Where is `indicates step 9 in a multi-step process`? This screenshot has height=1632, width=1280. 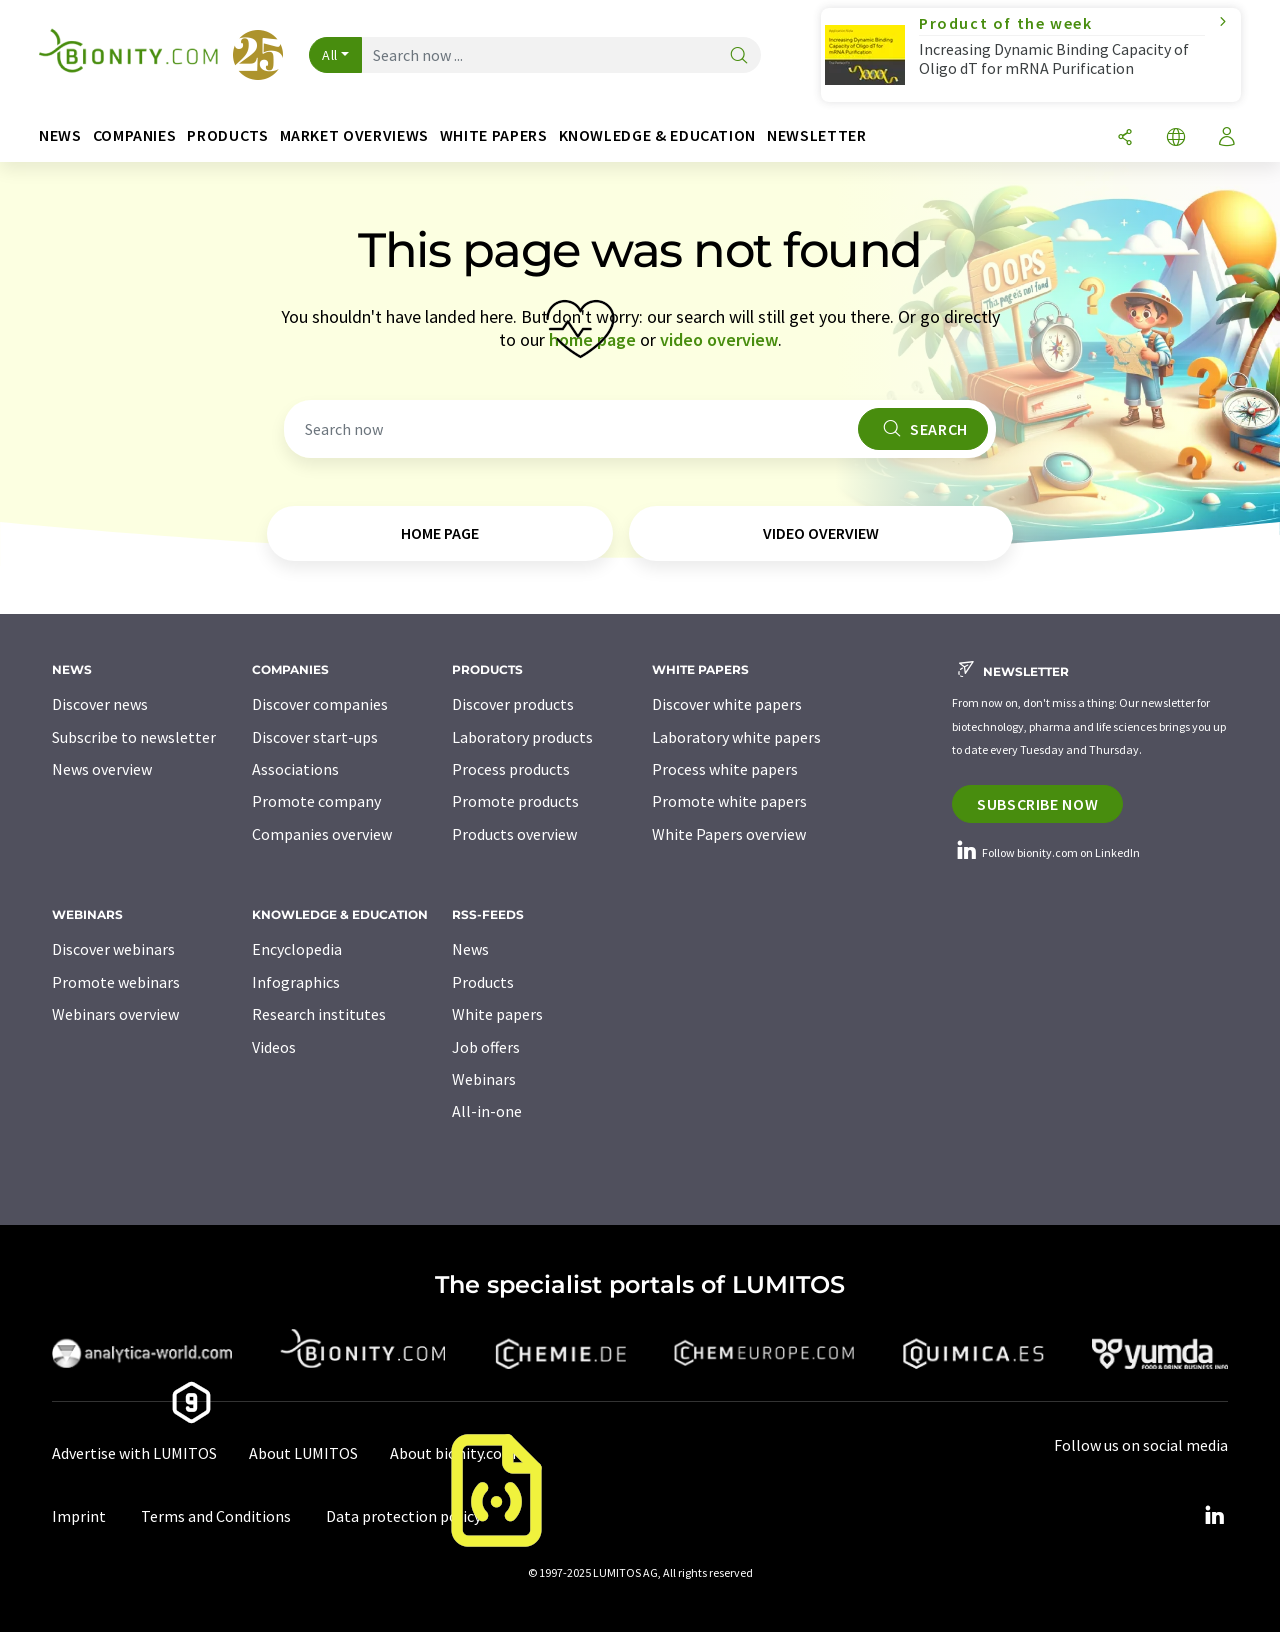
indicates step 9 in a multi-step process is located at coordinates (191, 1402).